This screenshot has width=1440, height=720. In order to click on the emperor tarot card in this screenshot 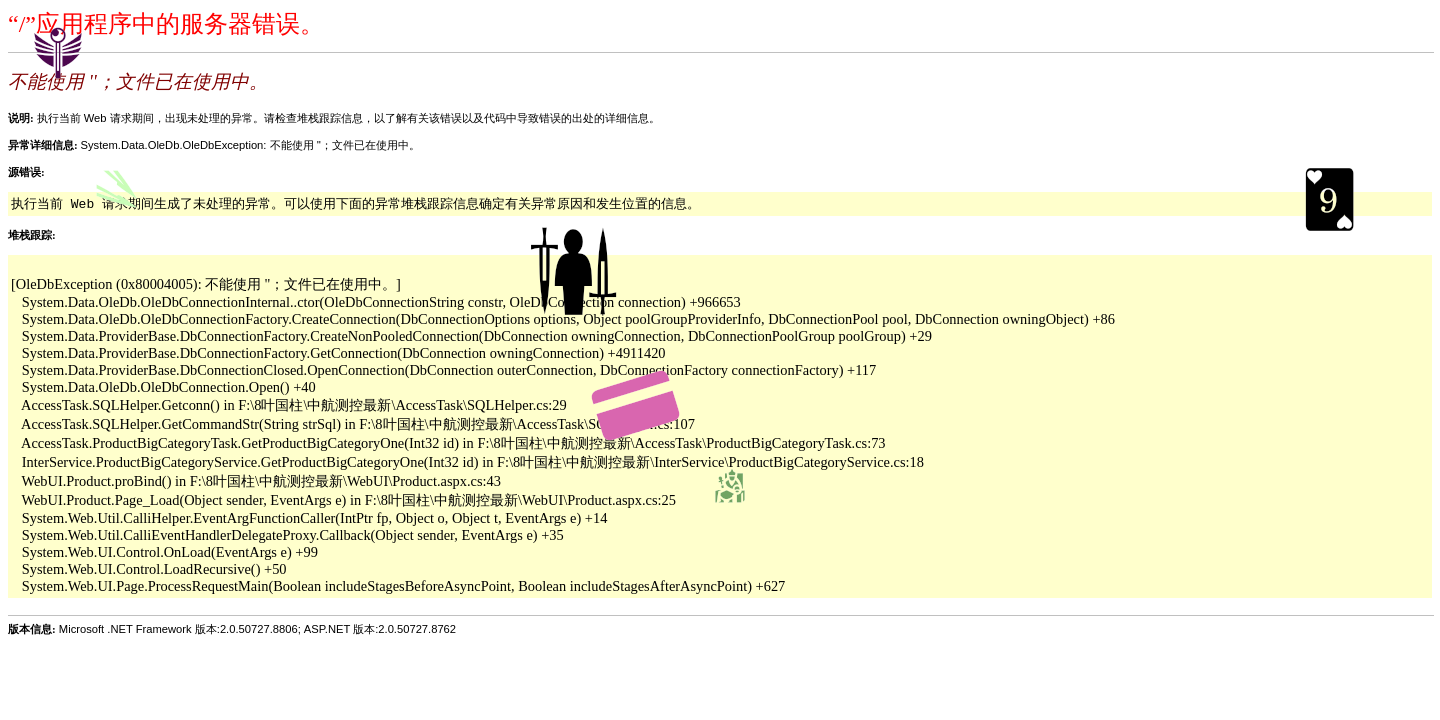, I will do `click(730, 486)`.